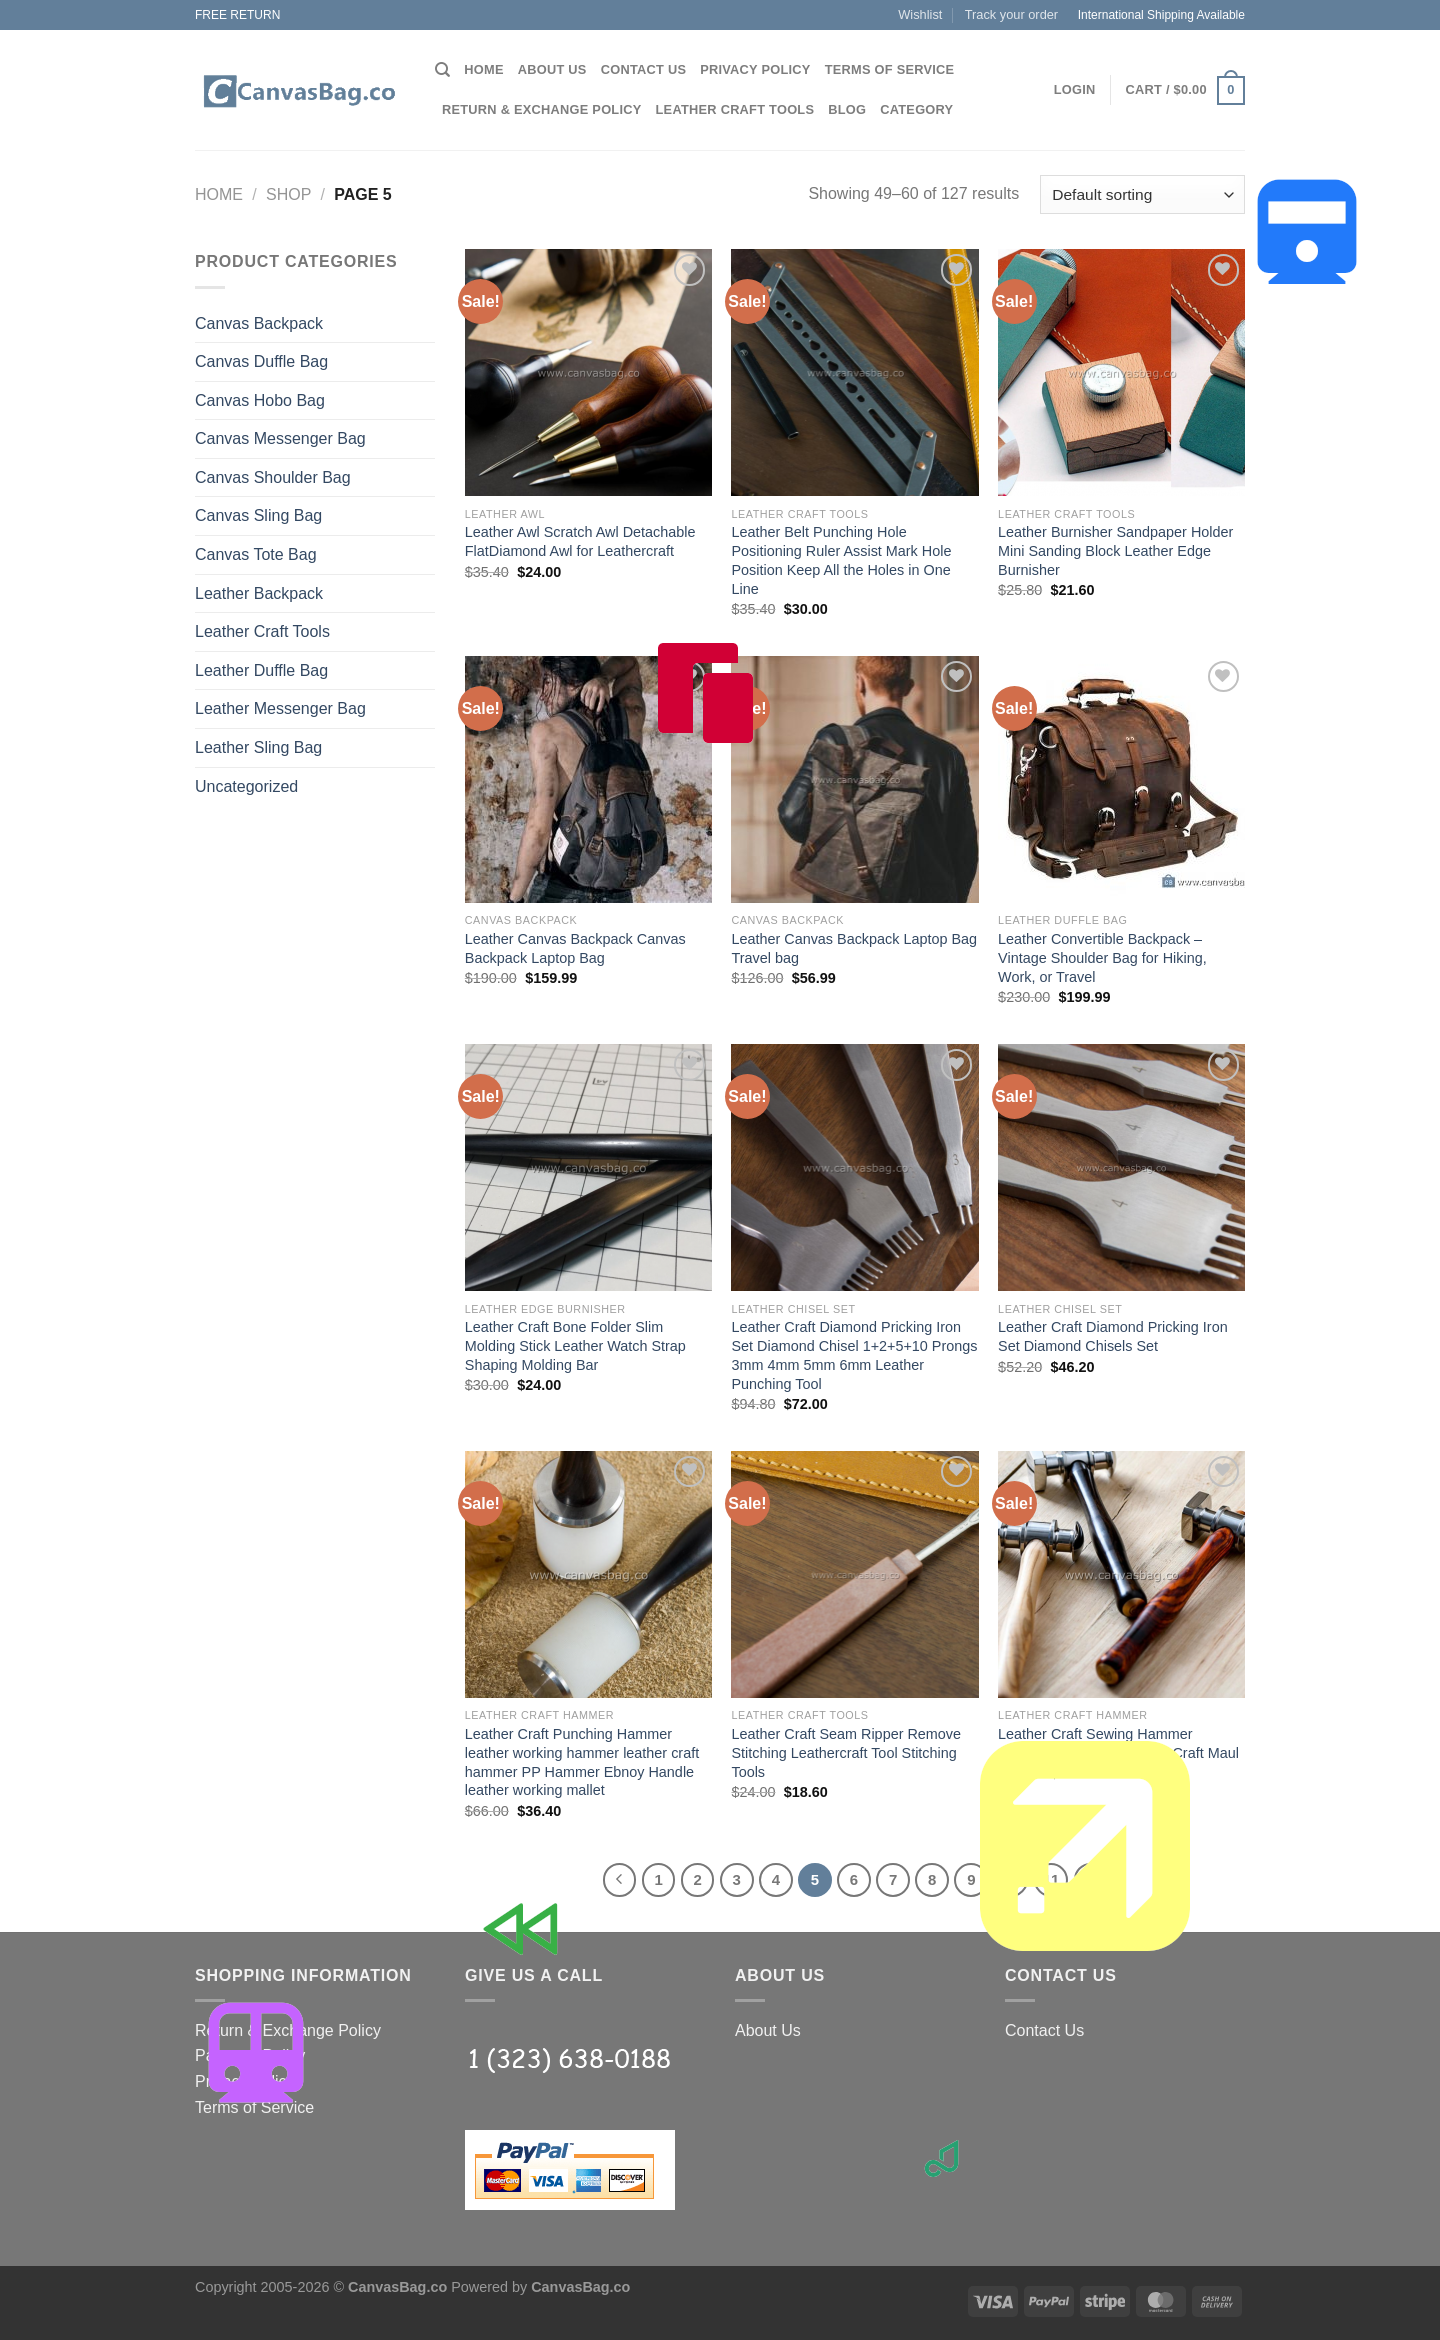 The height and width of the screenshot is (2340, 1440). Describe the element at coordinates (703, 693) in the screenshot. I see `manage connected devices` at that location.